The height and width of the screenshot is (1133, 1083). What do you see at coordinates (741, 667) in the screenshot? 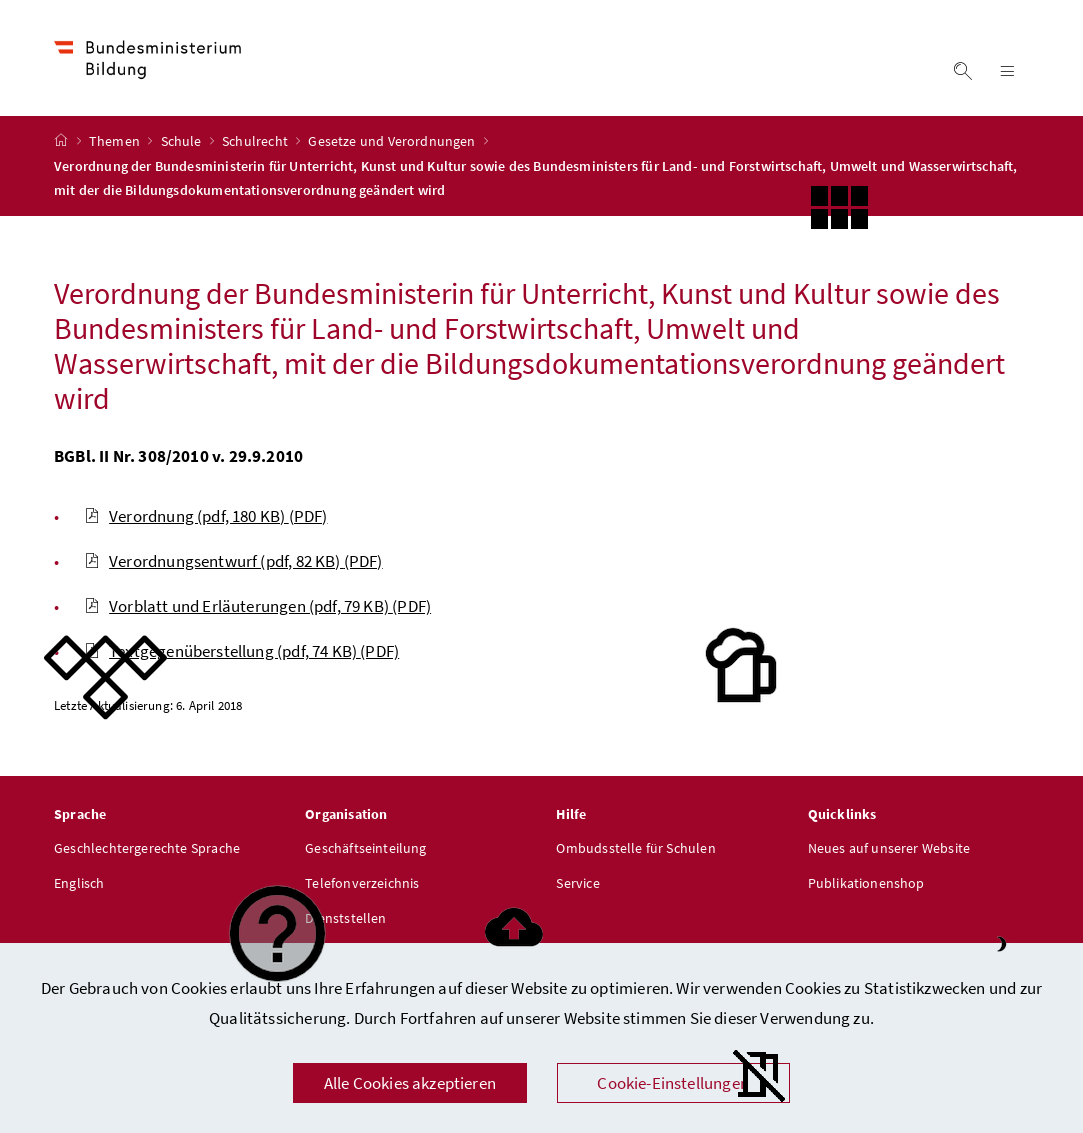
I see `find nearby bars or pubs` at bounding box center [741, 667].